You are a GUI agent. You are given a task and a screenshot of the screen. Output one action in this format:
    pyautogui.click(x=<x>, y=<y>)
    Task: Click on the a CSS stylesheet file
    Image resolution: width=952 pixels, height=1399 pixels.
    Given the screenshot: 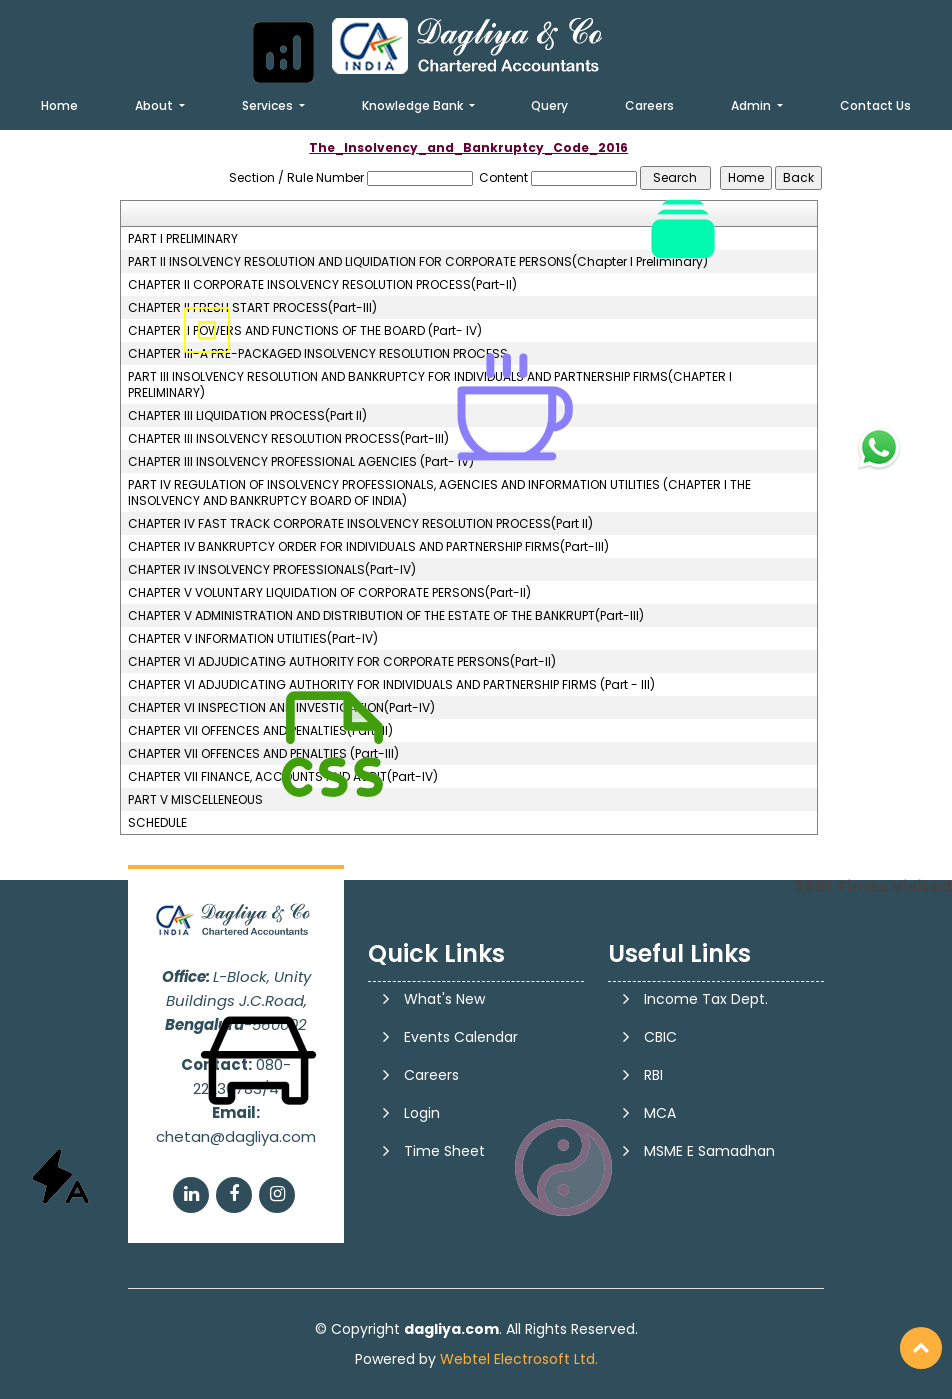 What is the action you would take?
    pyautogui.click(x=334, y=748)
    